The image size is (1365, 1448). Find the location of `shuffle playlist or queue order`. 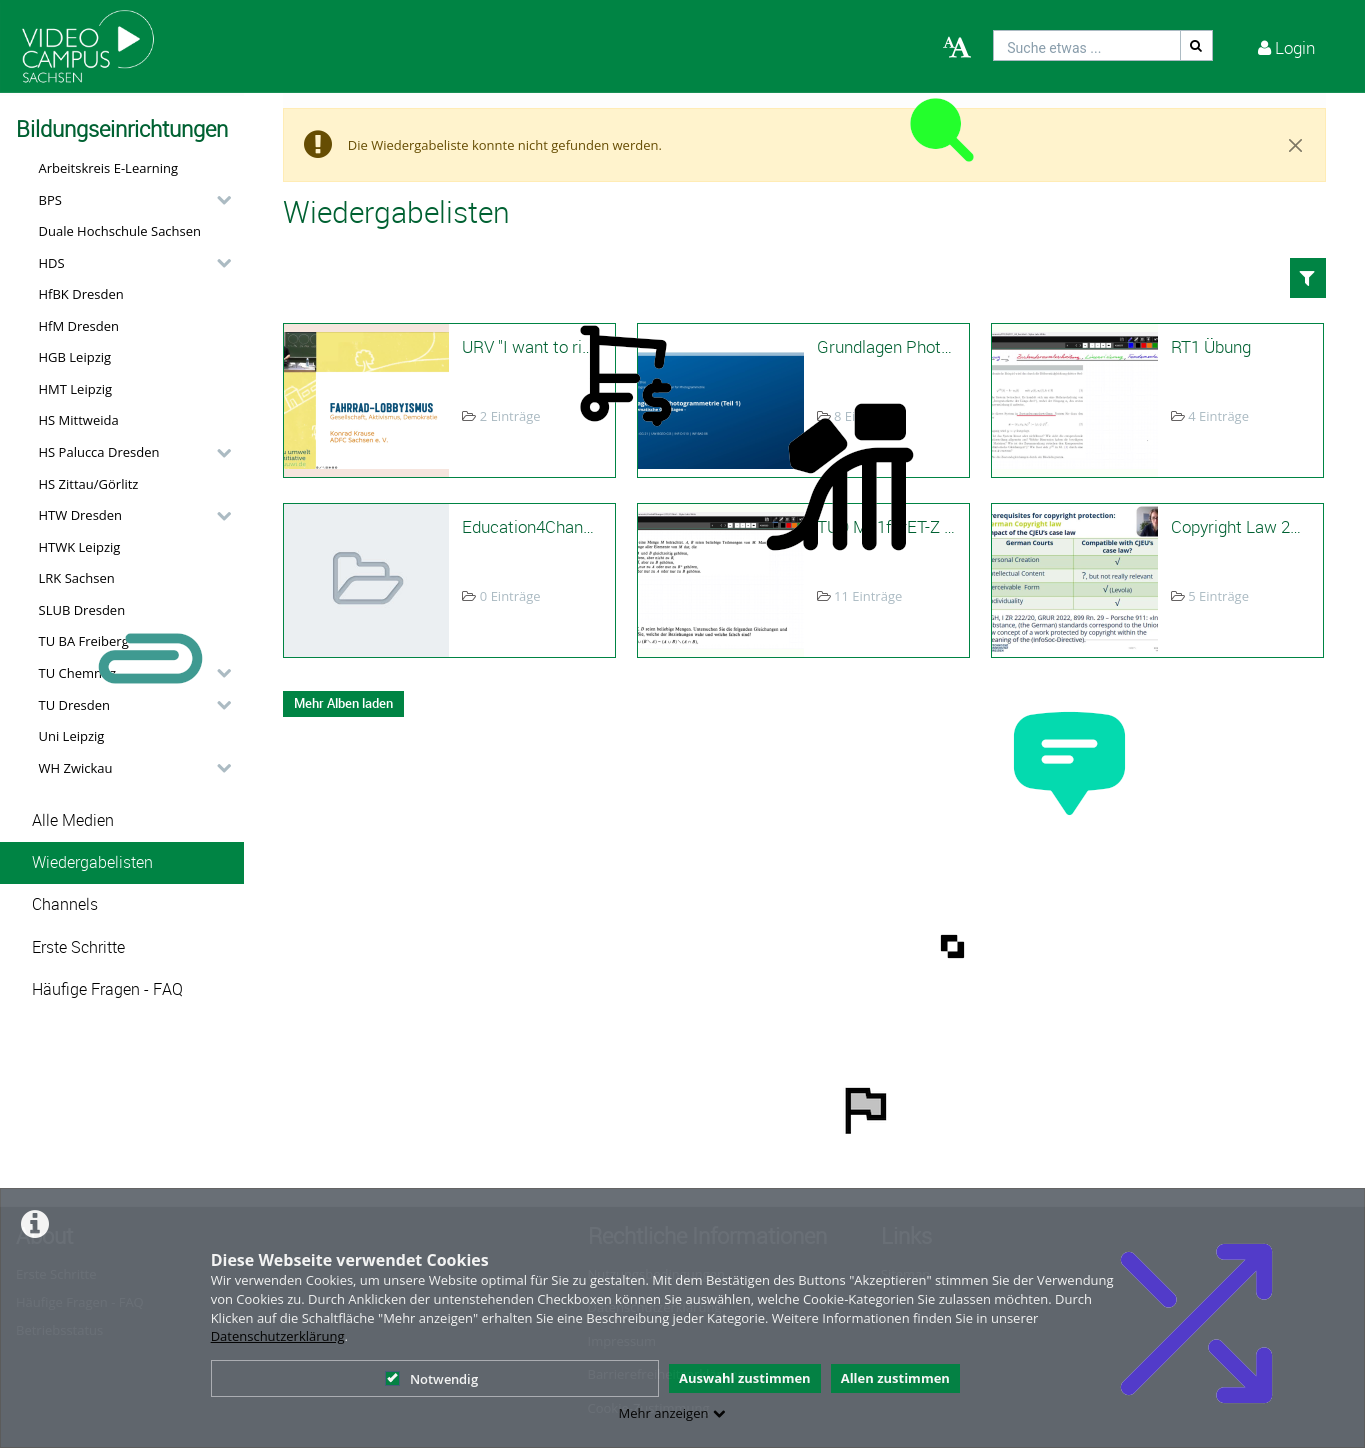

shuffle playlist or queue order is located at coordinates (1192, 1323).